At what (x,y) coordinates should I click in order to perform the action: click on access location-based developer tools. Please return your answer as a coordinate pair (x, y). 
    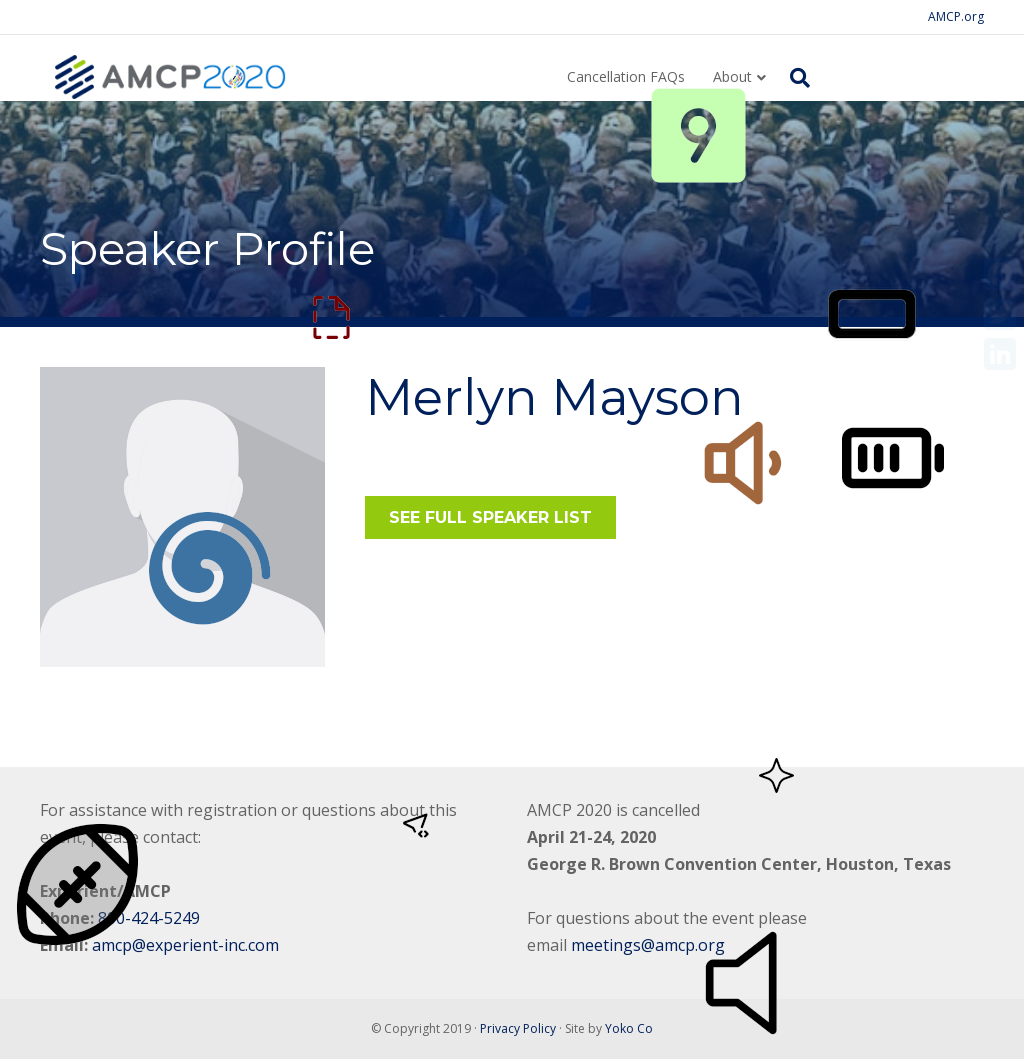
    Looking at the image, I should click on (415, 825).